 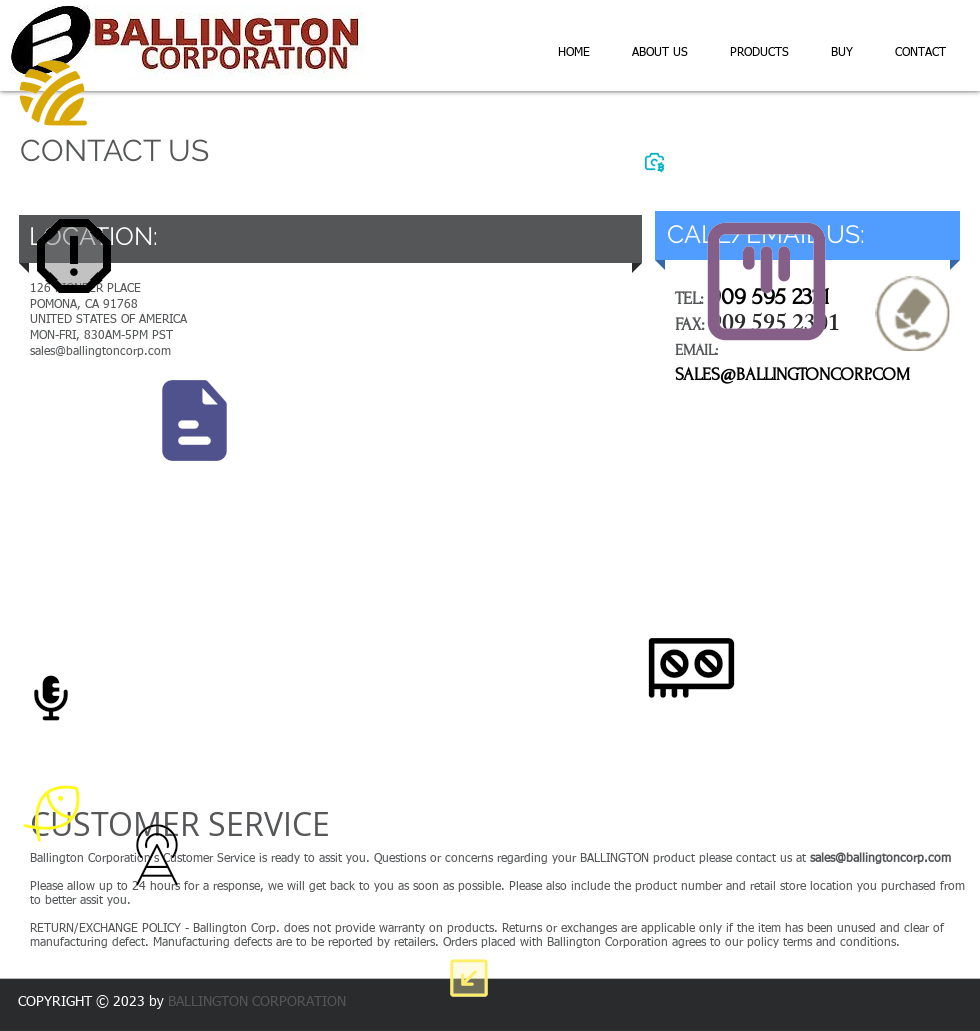 What do you see at coordinates (52, 93) in the screenshot?
I see `access yarn or knitting-related content` at bounding box center [52, 93].